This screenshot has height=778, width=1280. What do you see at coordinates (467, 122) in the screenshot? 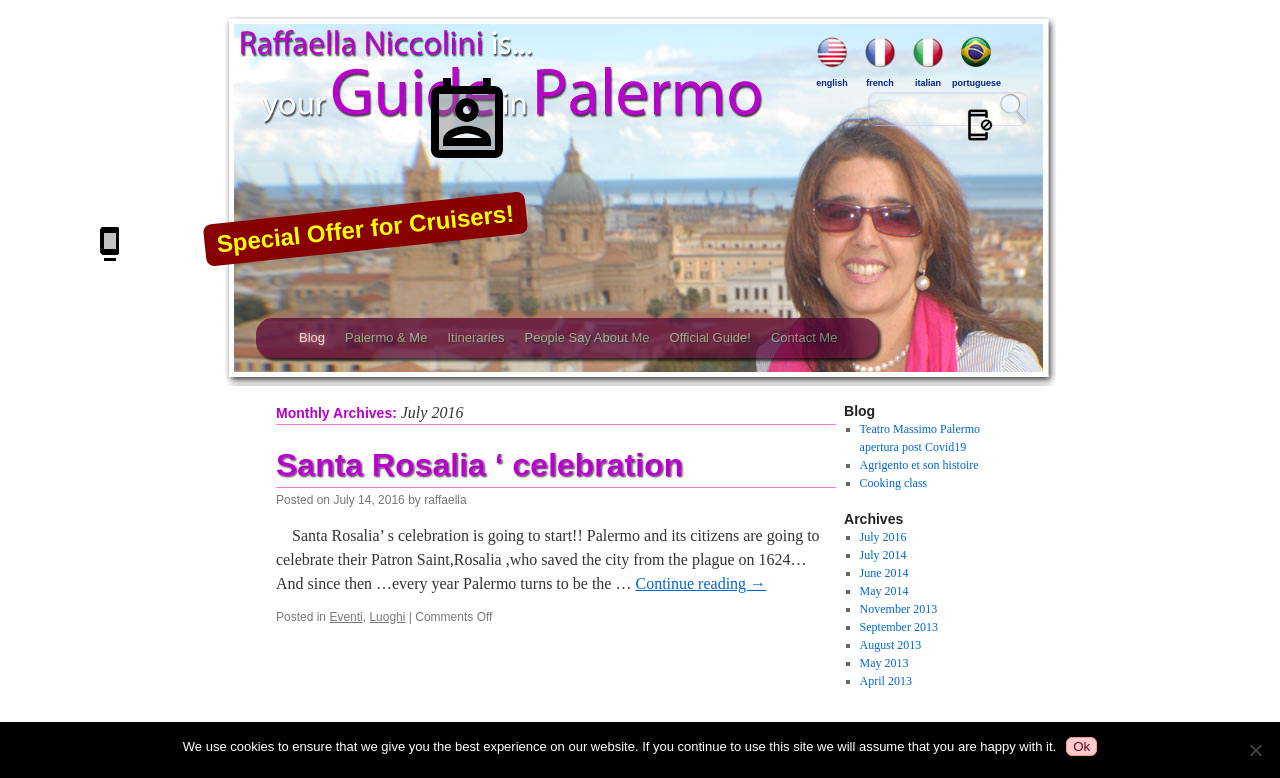
I see `view contact calendar or schedule` at bounding box center [467, 122].